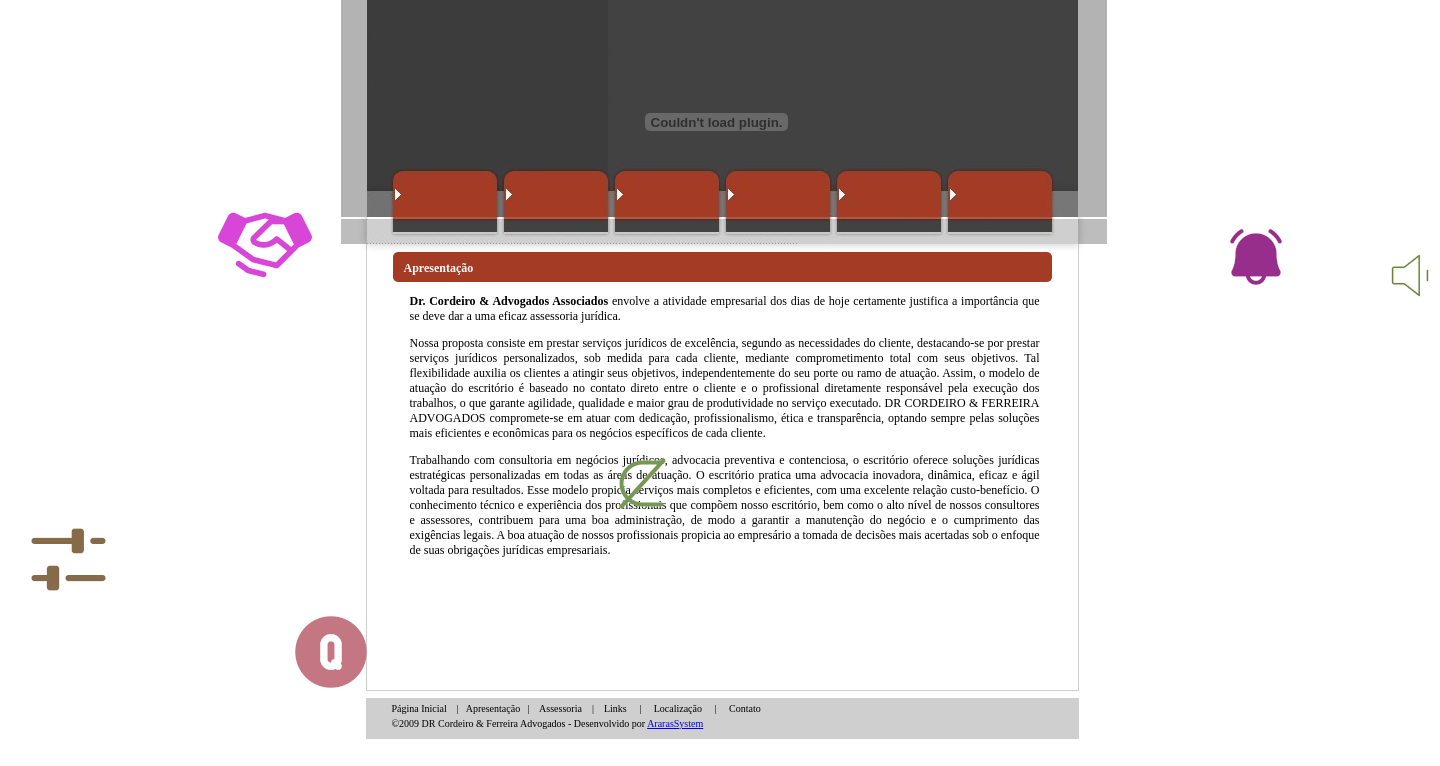  What do you see at coordinates (265, 242) in the screenshot?
I see `indicates a partnership or collaboration` at bounding box center [265, 242].